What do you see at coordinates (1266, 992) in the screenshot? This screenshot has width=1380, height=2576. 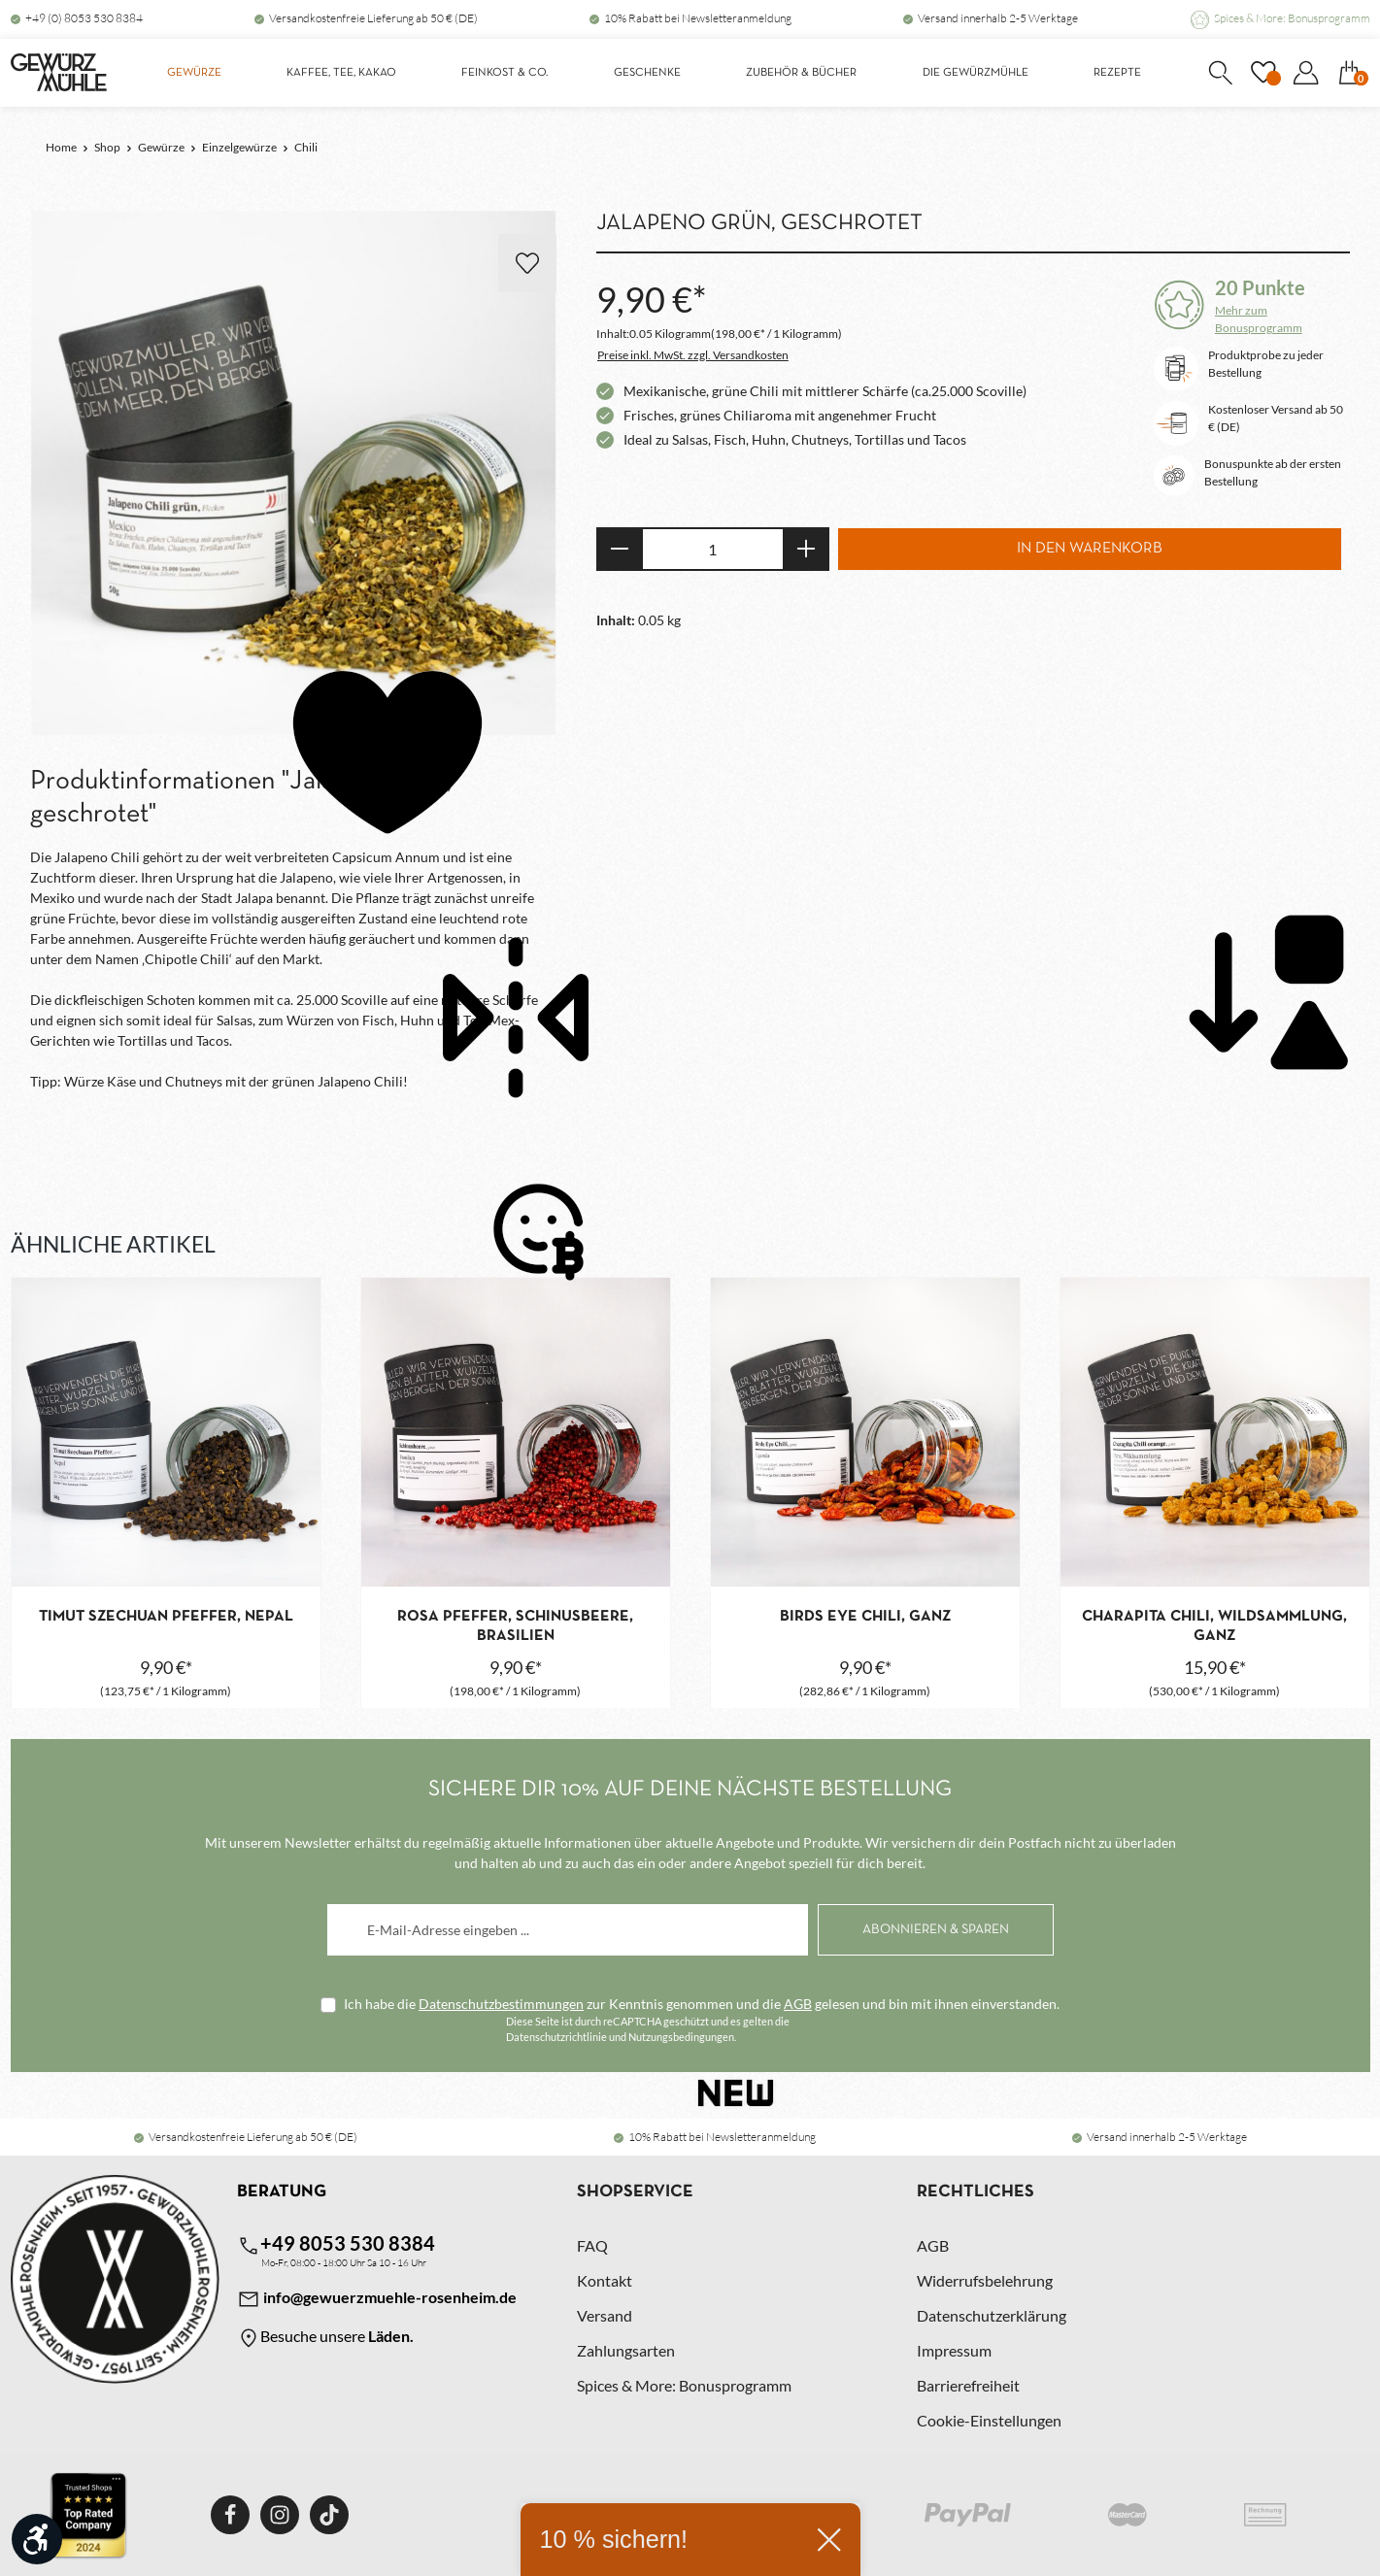 I see `sort items by shape in ascending order` at bounding box center [1266, 992].